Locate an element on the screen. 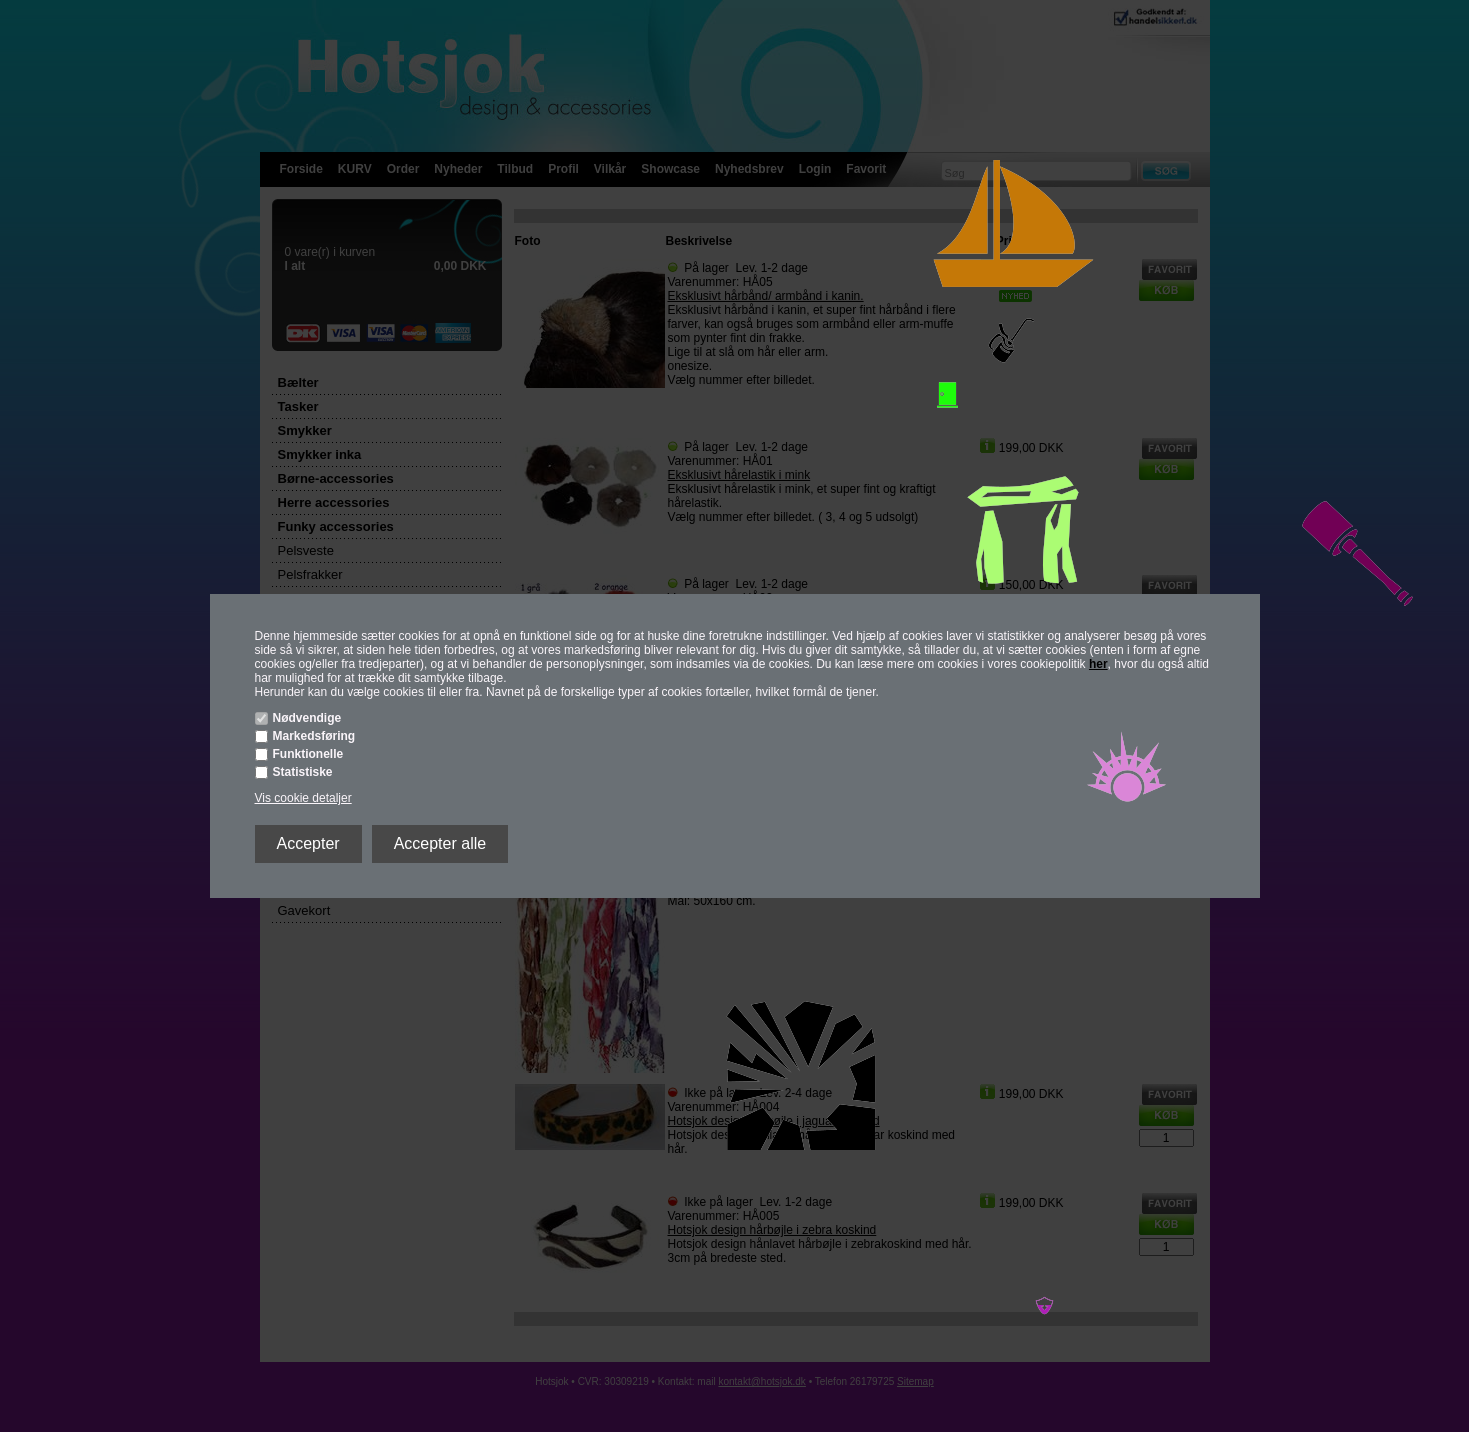 This screenshot has width=1469, height=1432. indicates armor or defense has been reduced is located at coordinates (1044, 1305).